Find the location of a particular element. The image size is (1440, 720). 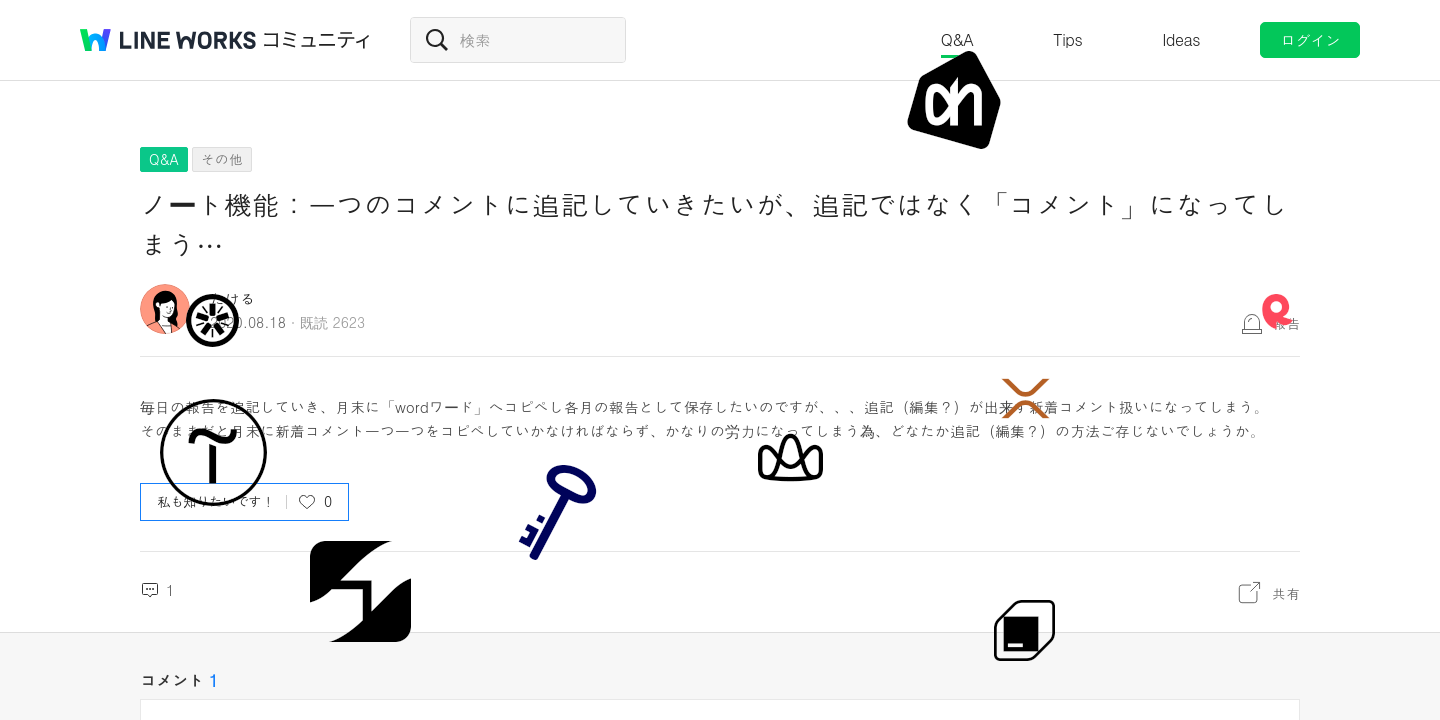

jetbrains company logo is located at coordinates (1024, 630).